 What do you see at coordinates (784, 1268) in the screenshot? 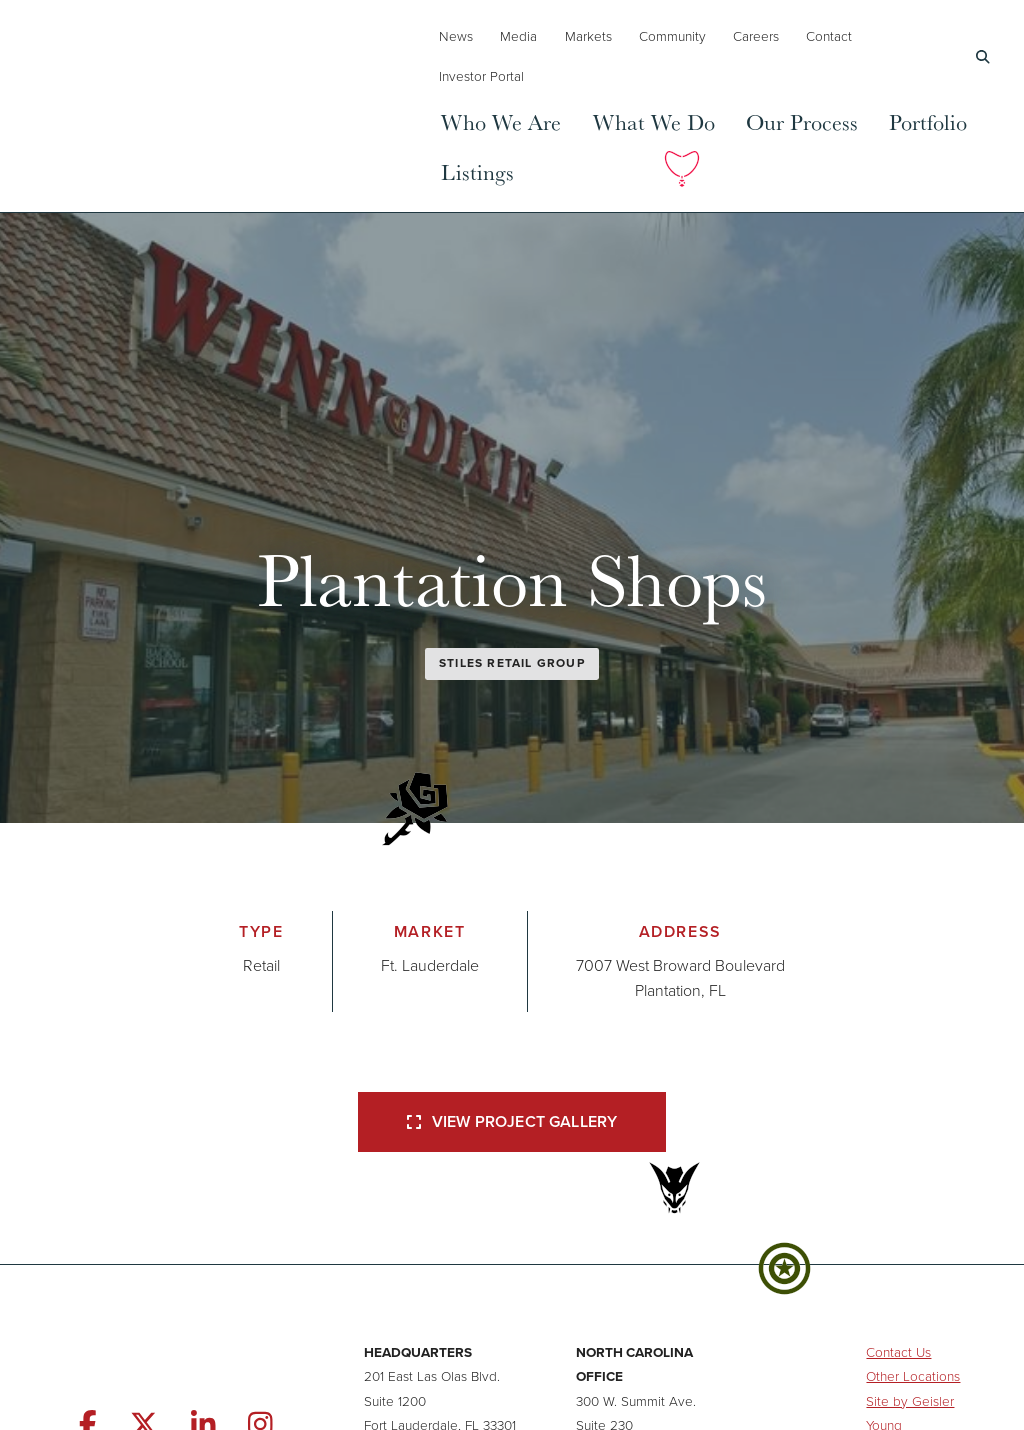
I see `represents american or patriotic-themed content` at bounding box center [784, 1268].